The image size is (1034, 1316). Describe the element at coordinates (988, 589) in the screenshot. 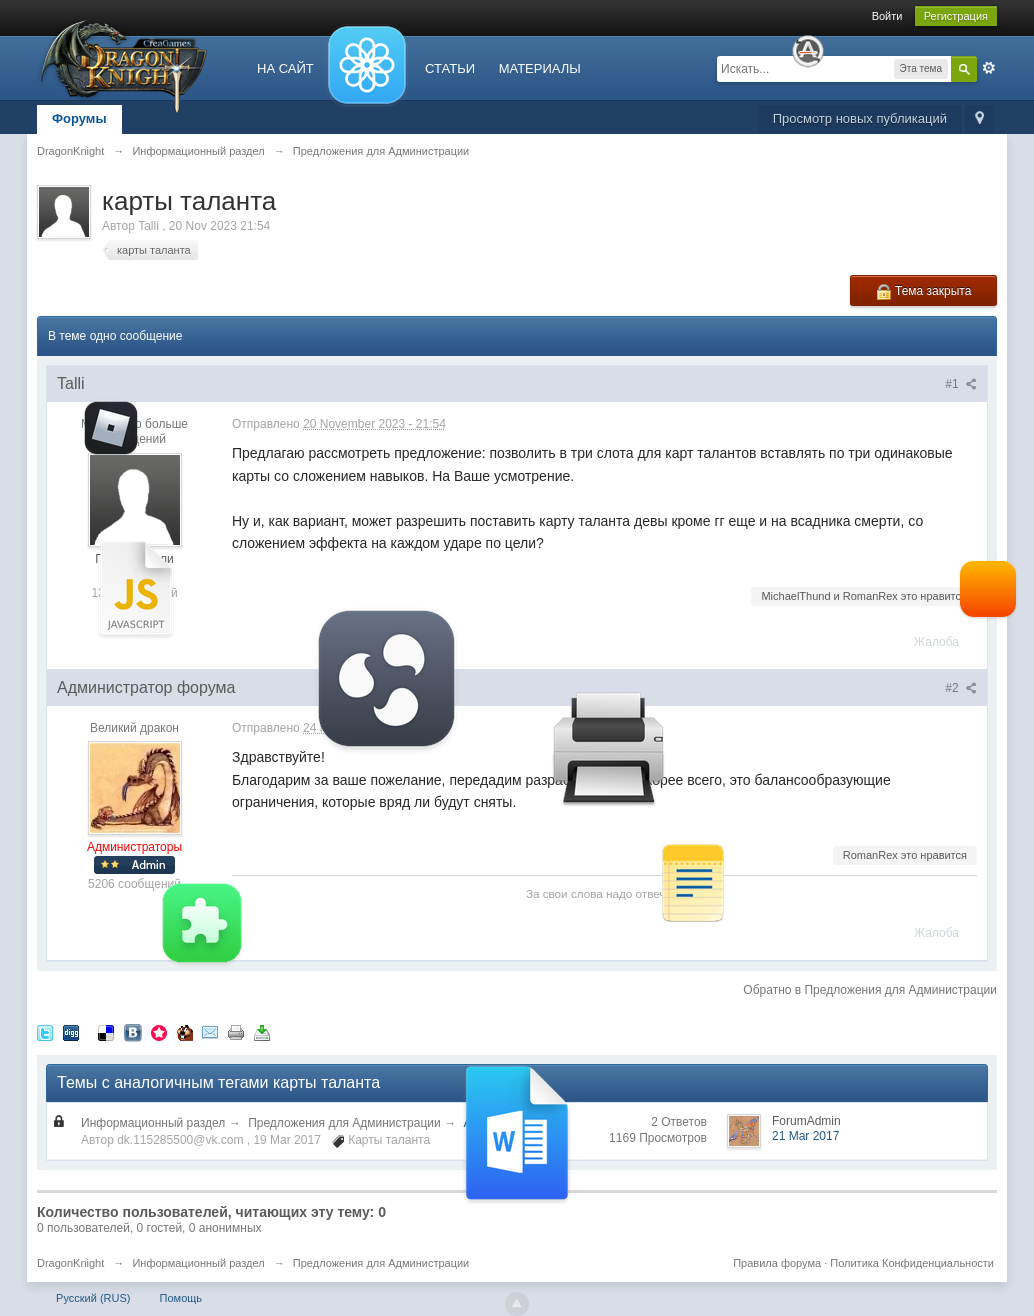

I see `blank orange app template for macos icon design` at that location.